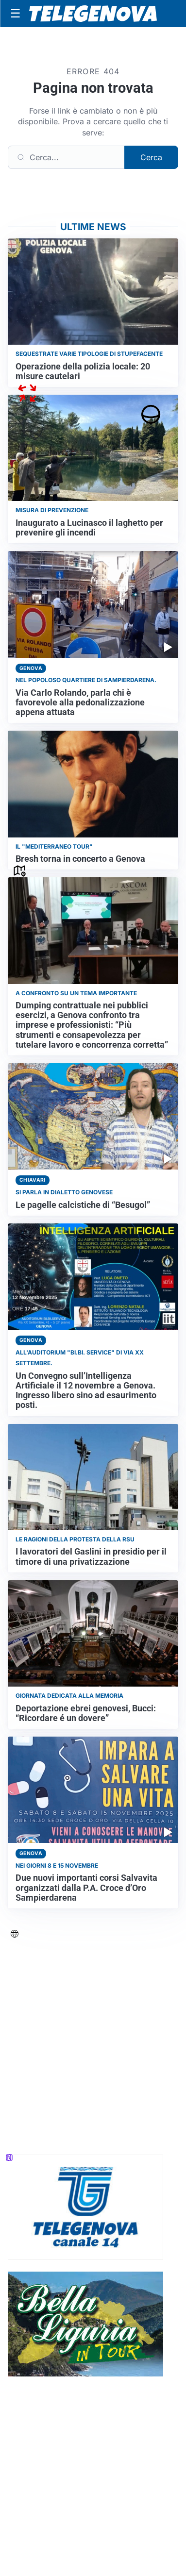  What do you see at coordinates (27, 393) in the screenshot?
I see `shuffle or randomize content` at bounding box center [27, 393].